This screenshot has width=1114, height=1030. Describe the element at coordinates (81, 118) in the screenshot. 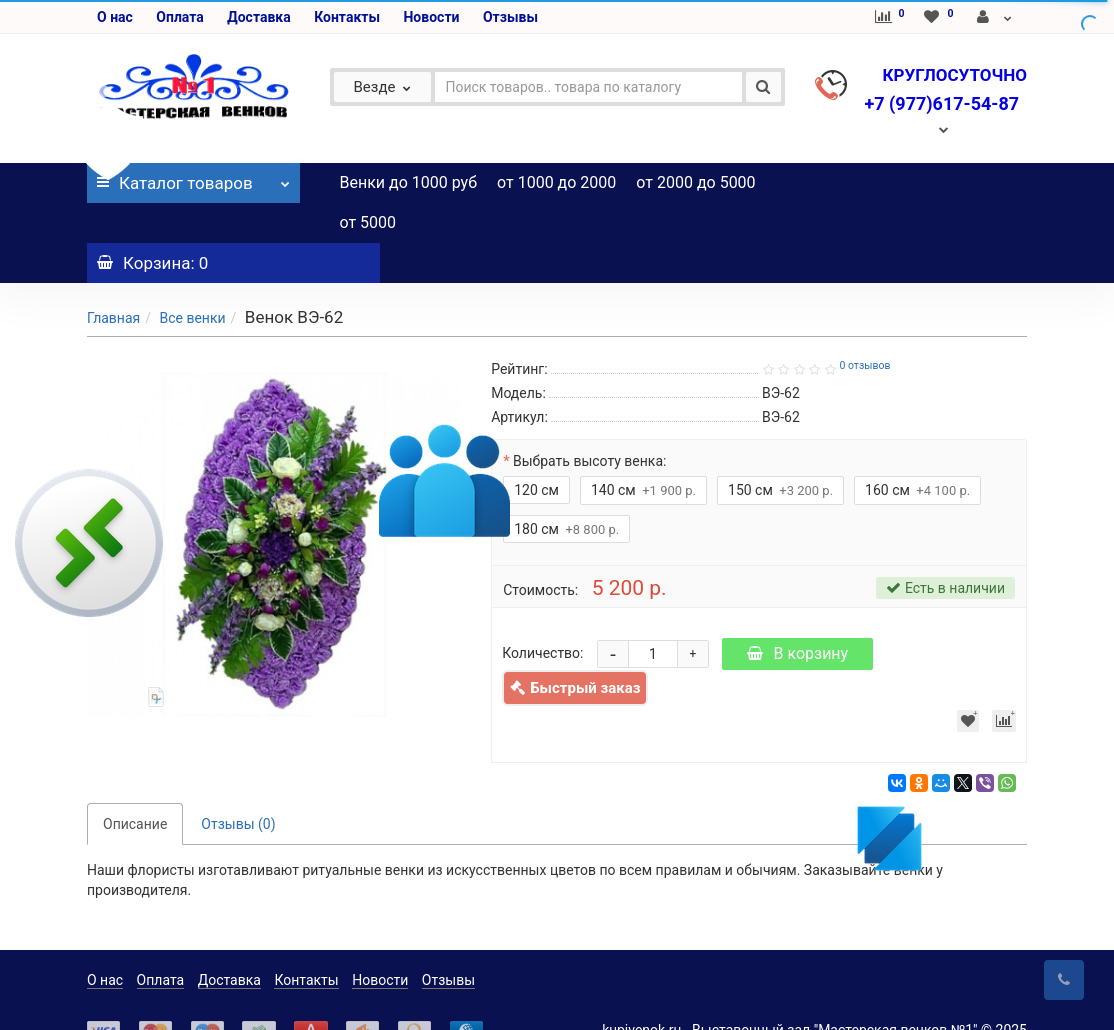

I see `file is syncing to OneDrive cloud storage` at that location.